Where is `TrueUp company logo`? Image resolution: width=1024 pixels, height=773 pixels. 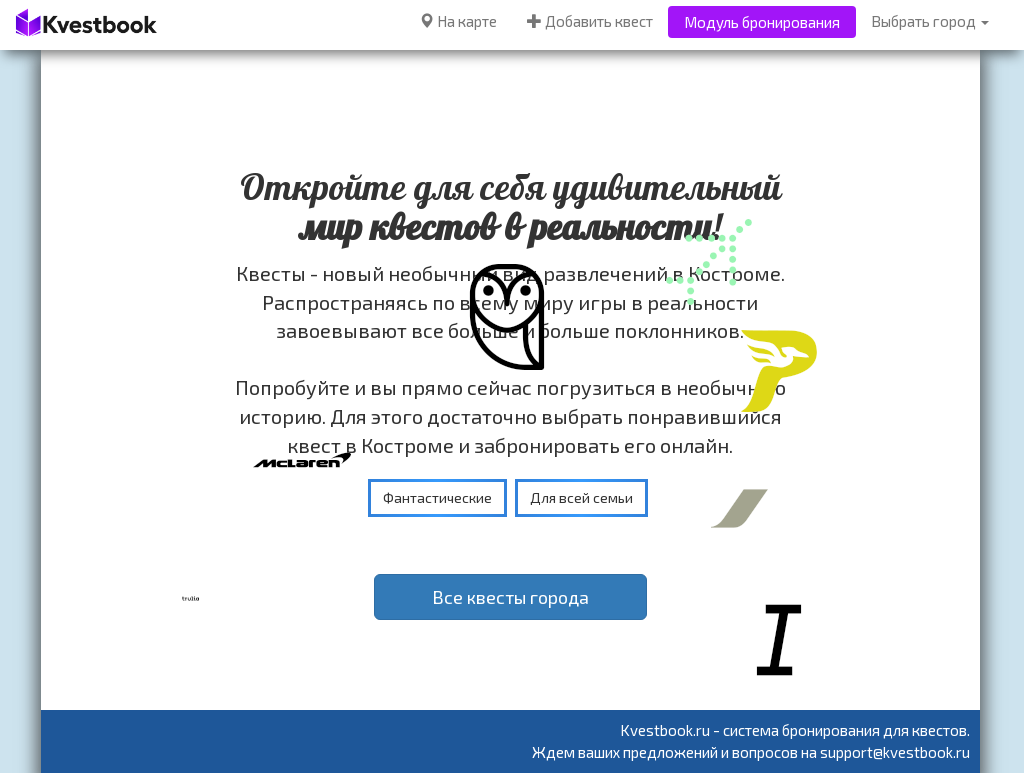 TrueUp company logo is located at coordinates (507, 317).